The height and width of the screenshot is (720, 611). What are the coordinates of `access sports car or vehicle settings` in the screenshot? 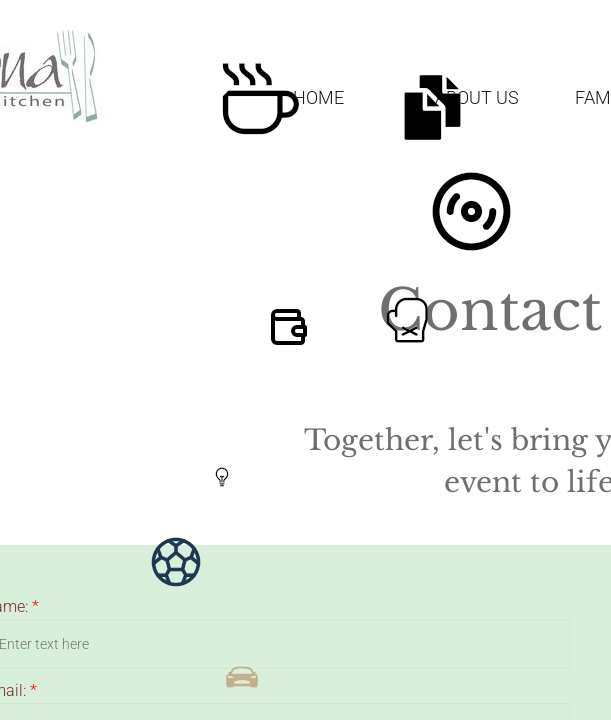 It's located at (242, 677).